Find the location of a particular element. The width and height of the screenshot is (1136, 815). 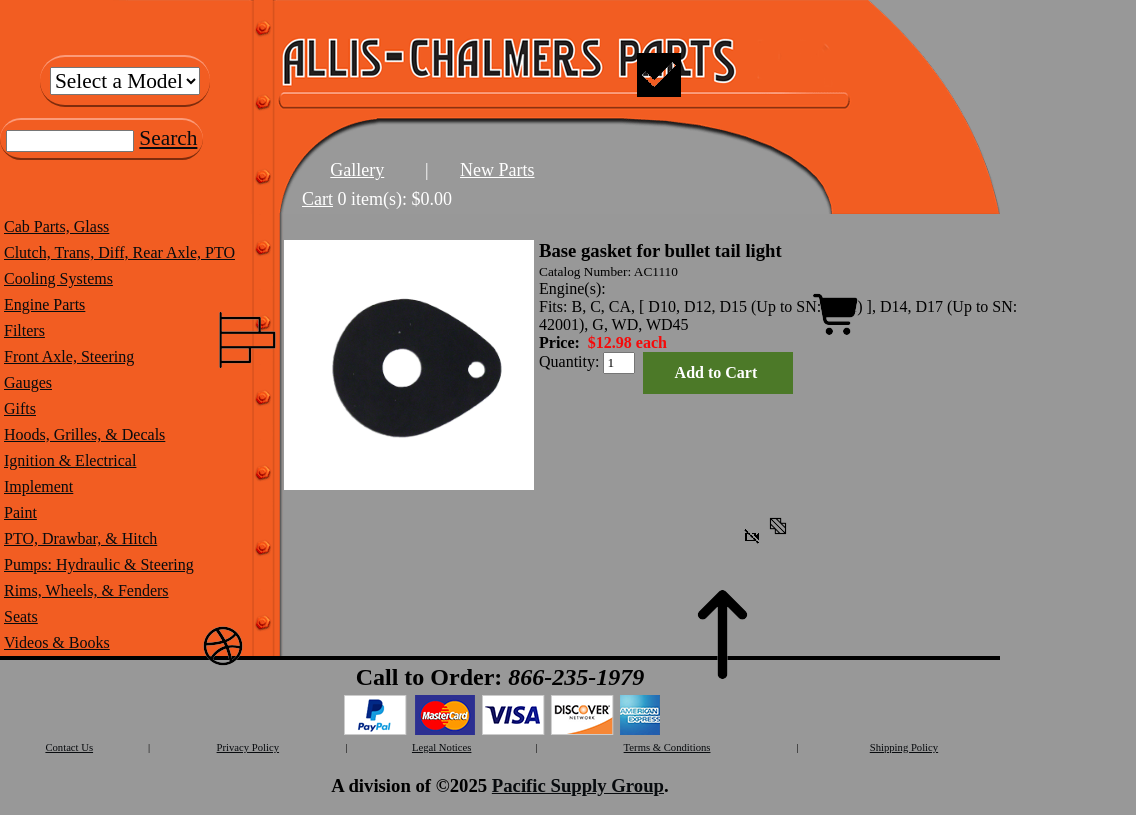

view horizontal bar chart data is located at coordinates (245, 340).